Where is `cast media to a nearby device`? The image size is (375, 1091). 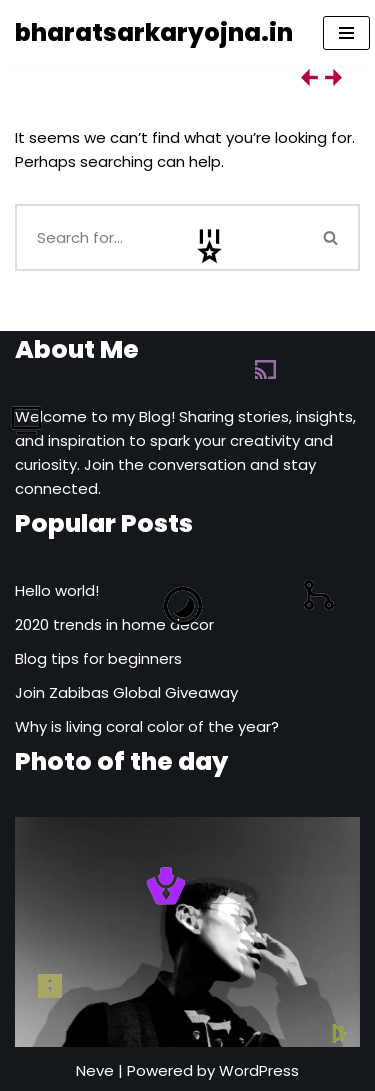 cast media to a nearby device is located at coordinates (265, 369).